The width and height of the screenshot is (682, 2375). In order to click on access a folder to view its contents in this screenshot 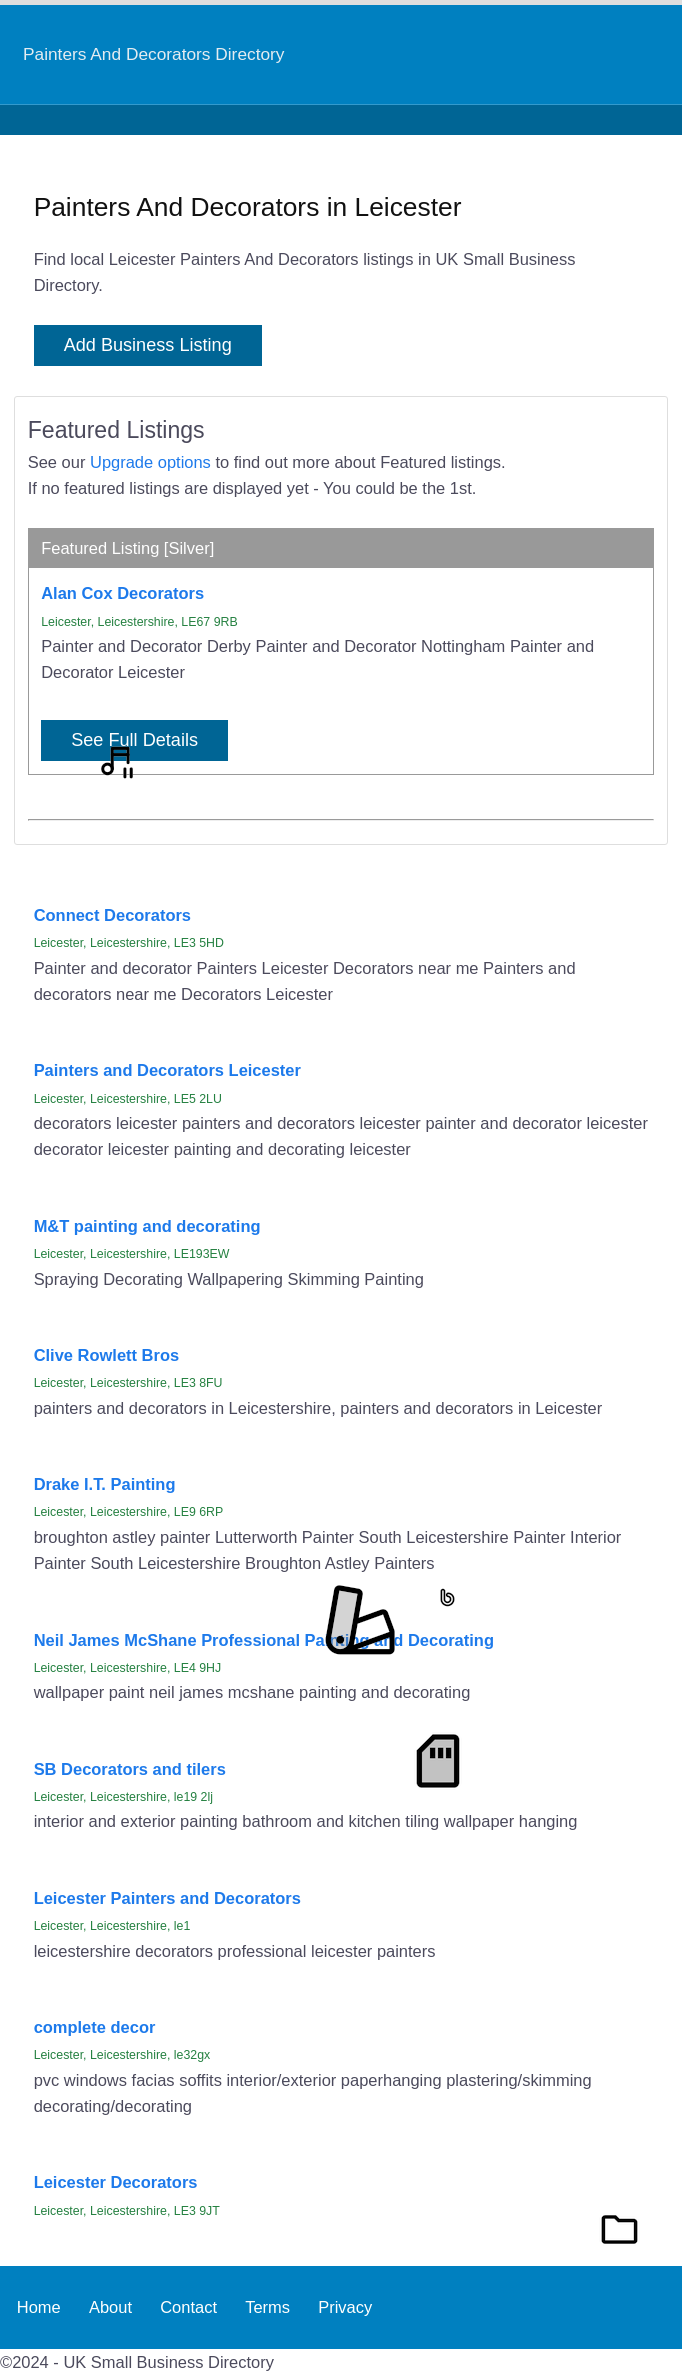, I will do `click(619, 2229)`.